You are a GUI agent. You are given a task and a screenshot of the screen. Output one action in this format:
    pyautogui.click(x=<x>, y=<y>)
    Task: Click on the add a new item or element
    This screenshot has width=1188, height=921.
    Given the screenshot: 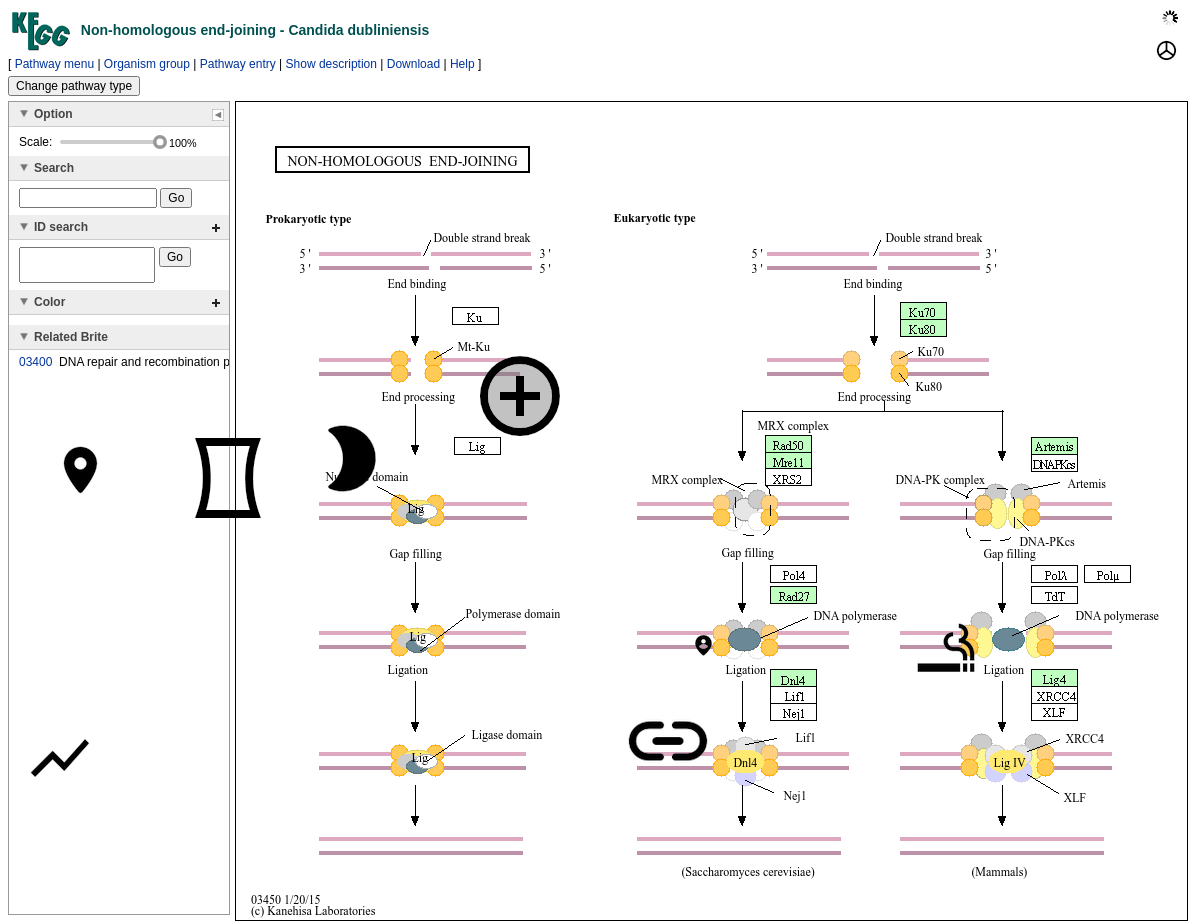 What is the action you would take?
    pyautogui.click(x=520, y=396)
    